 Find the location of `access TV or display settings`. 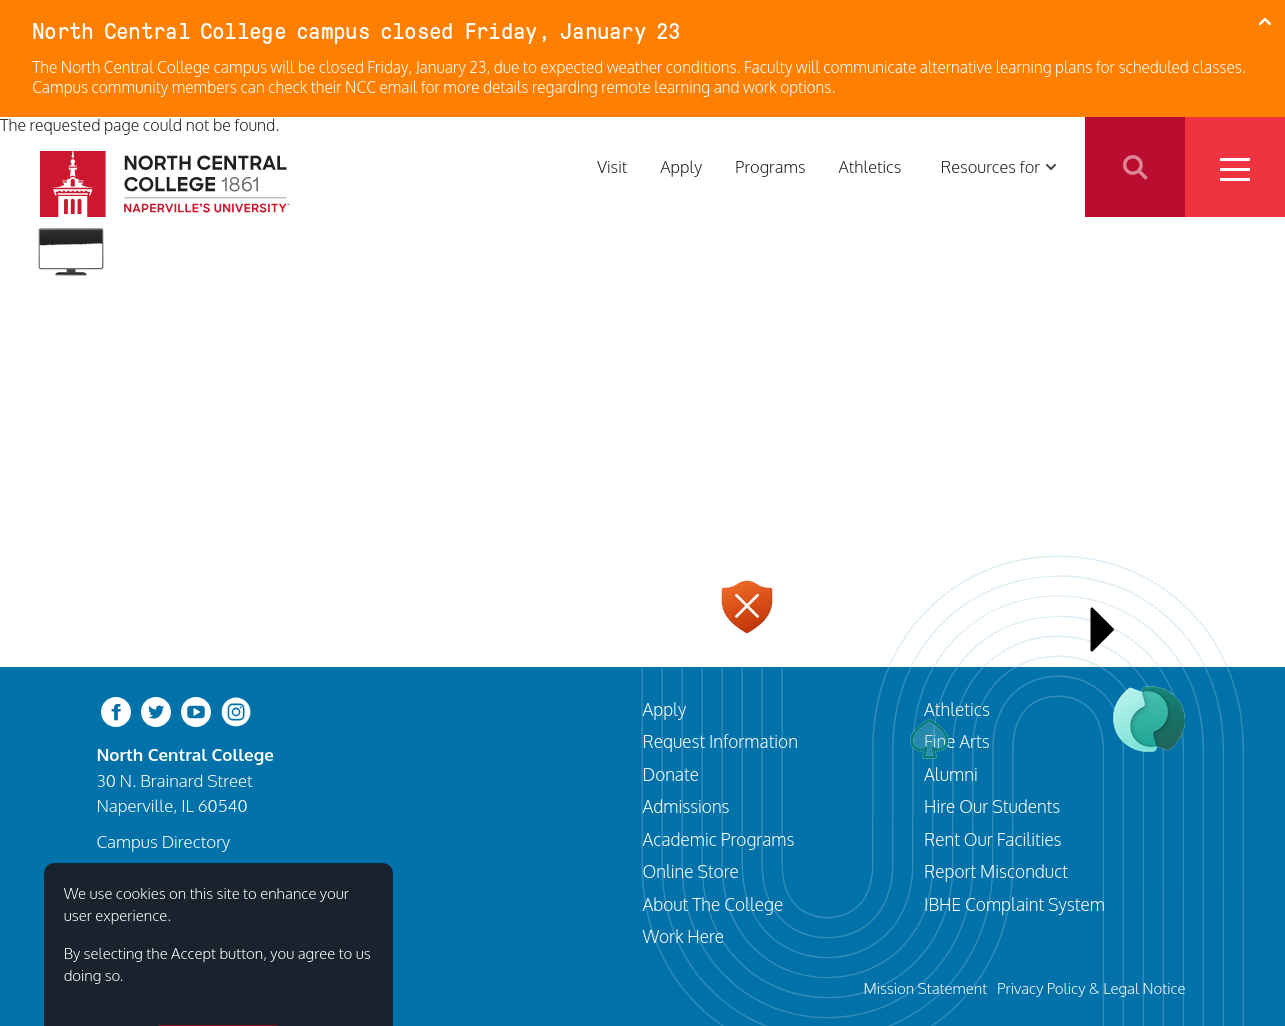

access TV or display settings is located at coordinates (71, 249).